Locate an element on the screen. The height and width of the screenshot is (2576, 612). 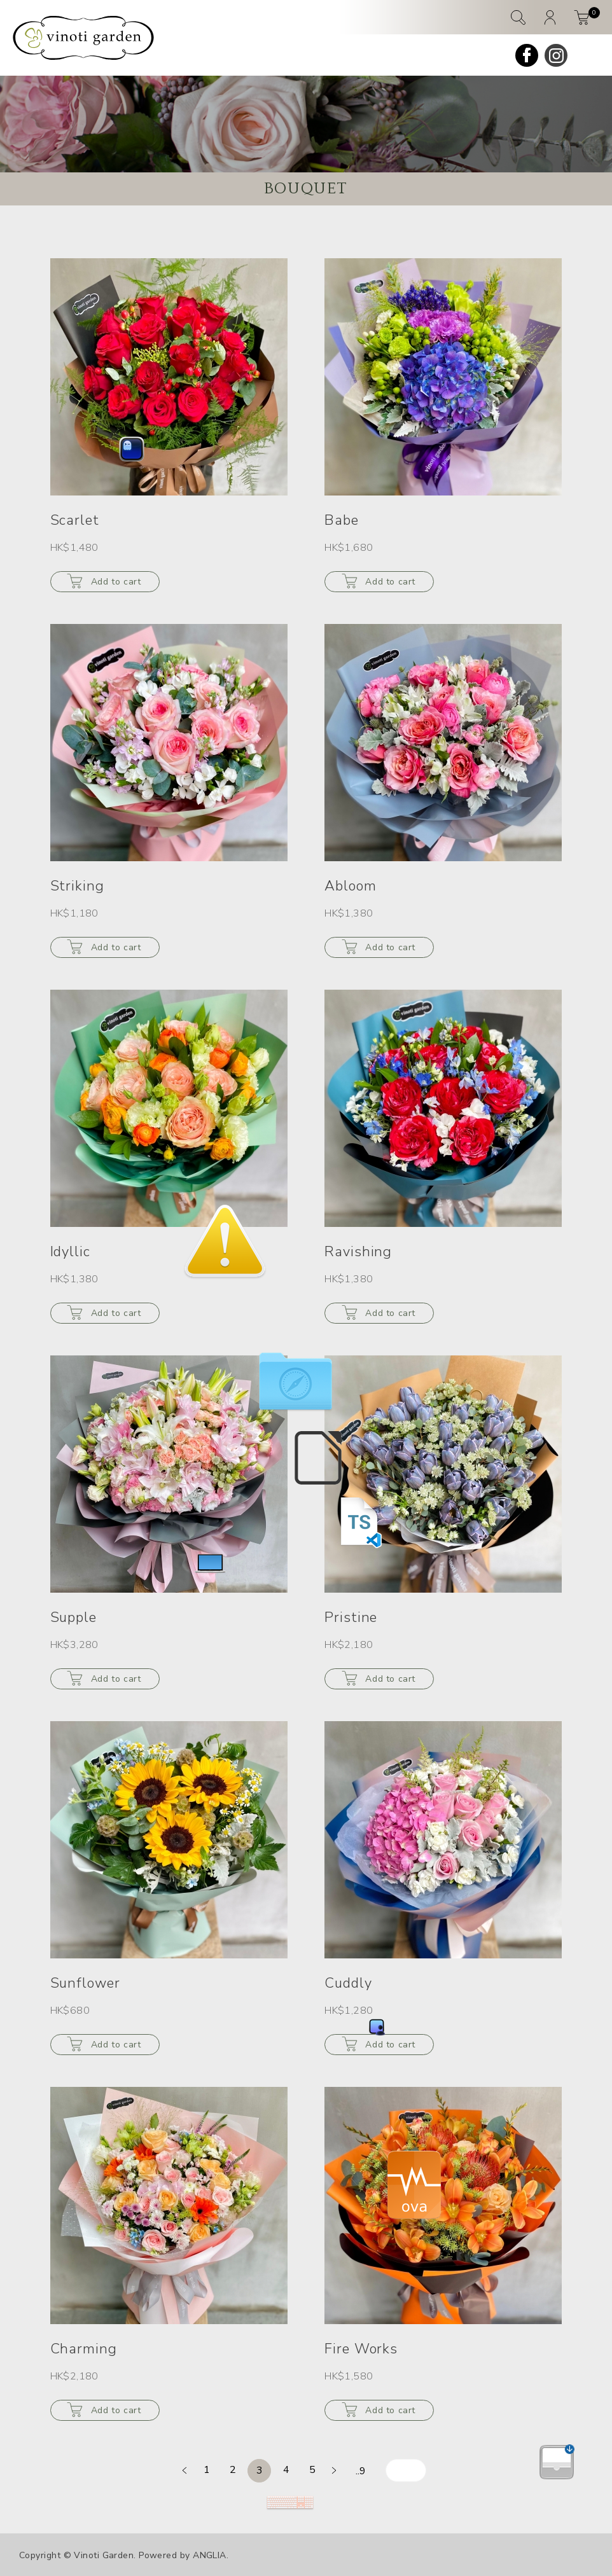
open ghostty terminal emulator is located at coordinates (132, 449).